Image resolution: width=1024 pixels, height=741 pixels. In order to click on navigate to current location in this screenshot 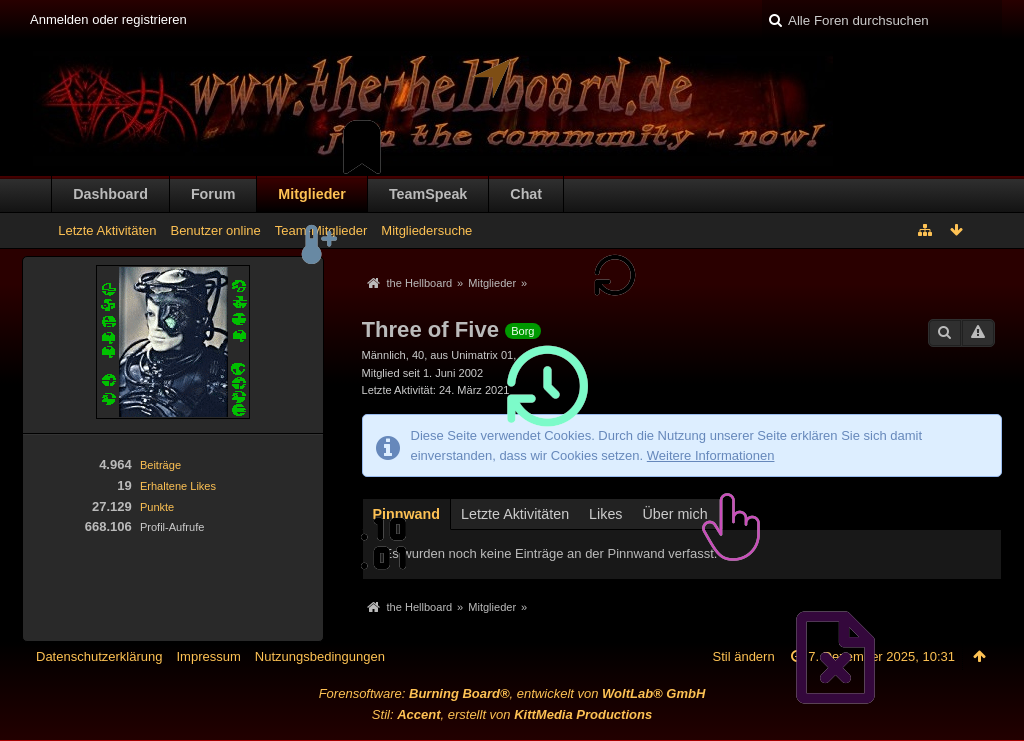, I will do `click(491, 78)`.